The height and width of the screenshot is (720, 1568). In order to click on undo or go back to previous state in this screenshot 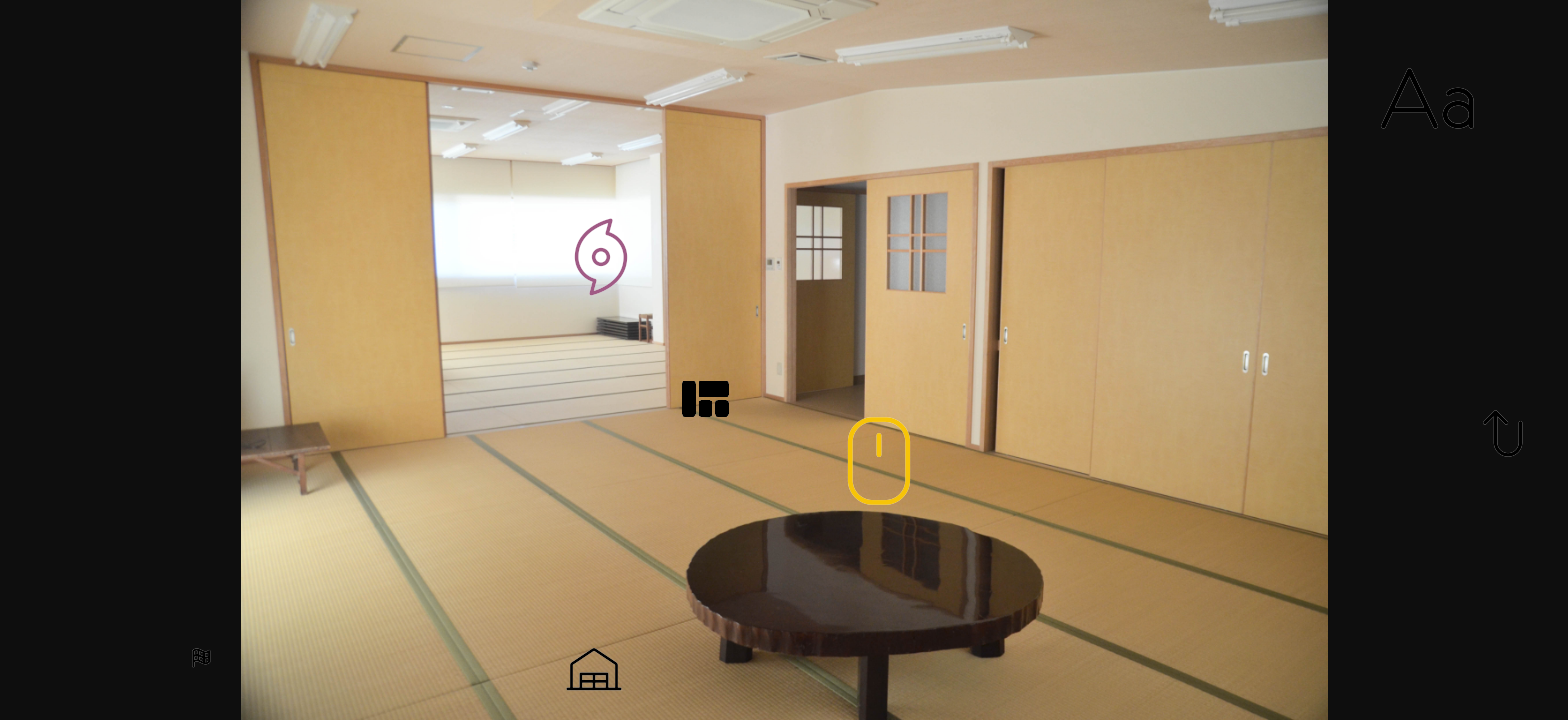, I will do `click(1504, 433)`.